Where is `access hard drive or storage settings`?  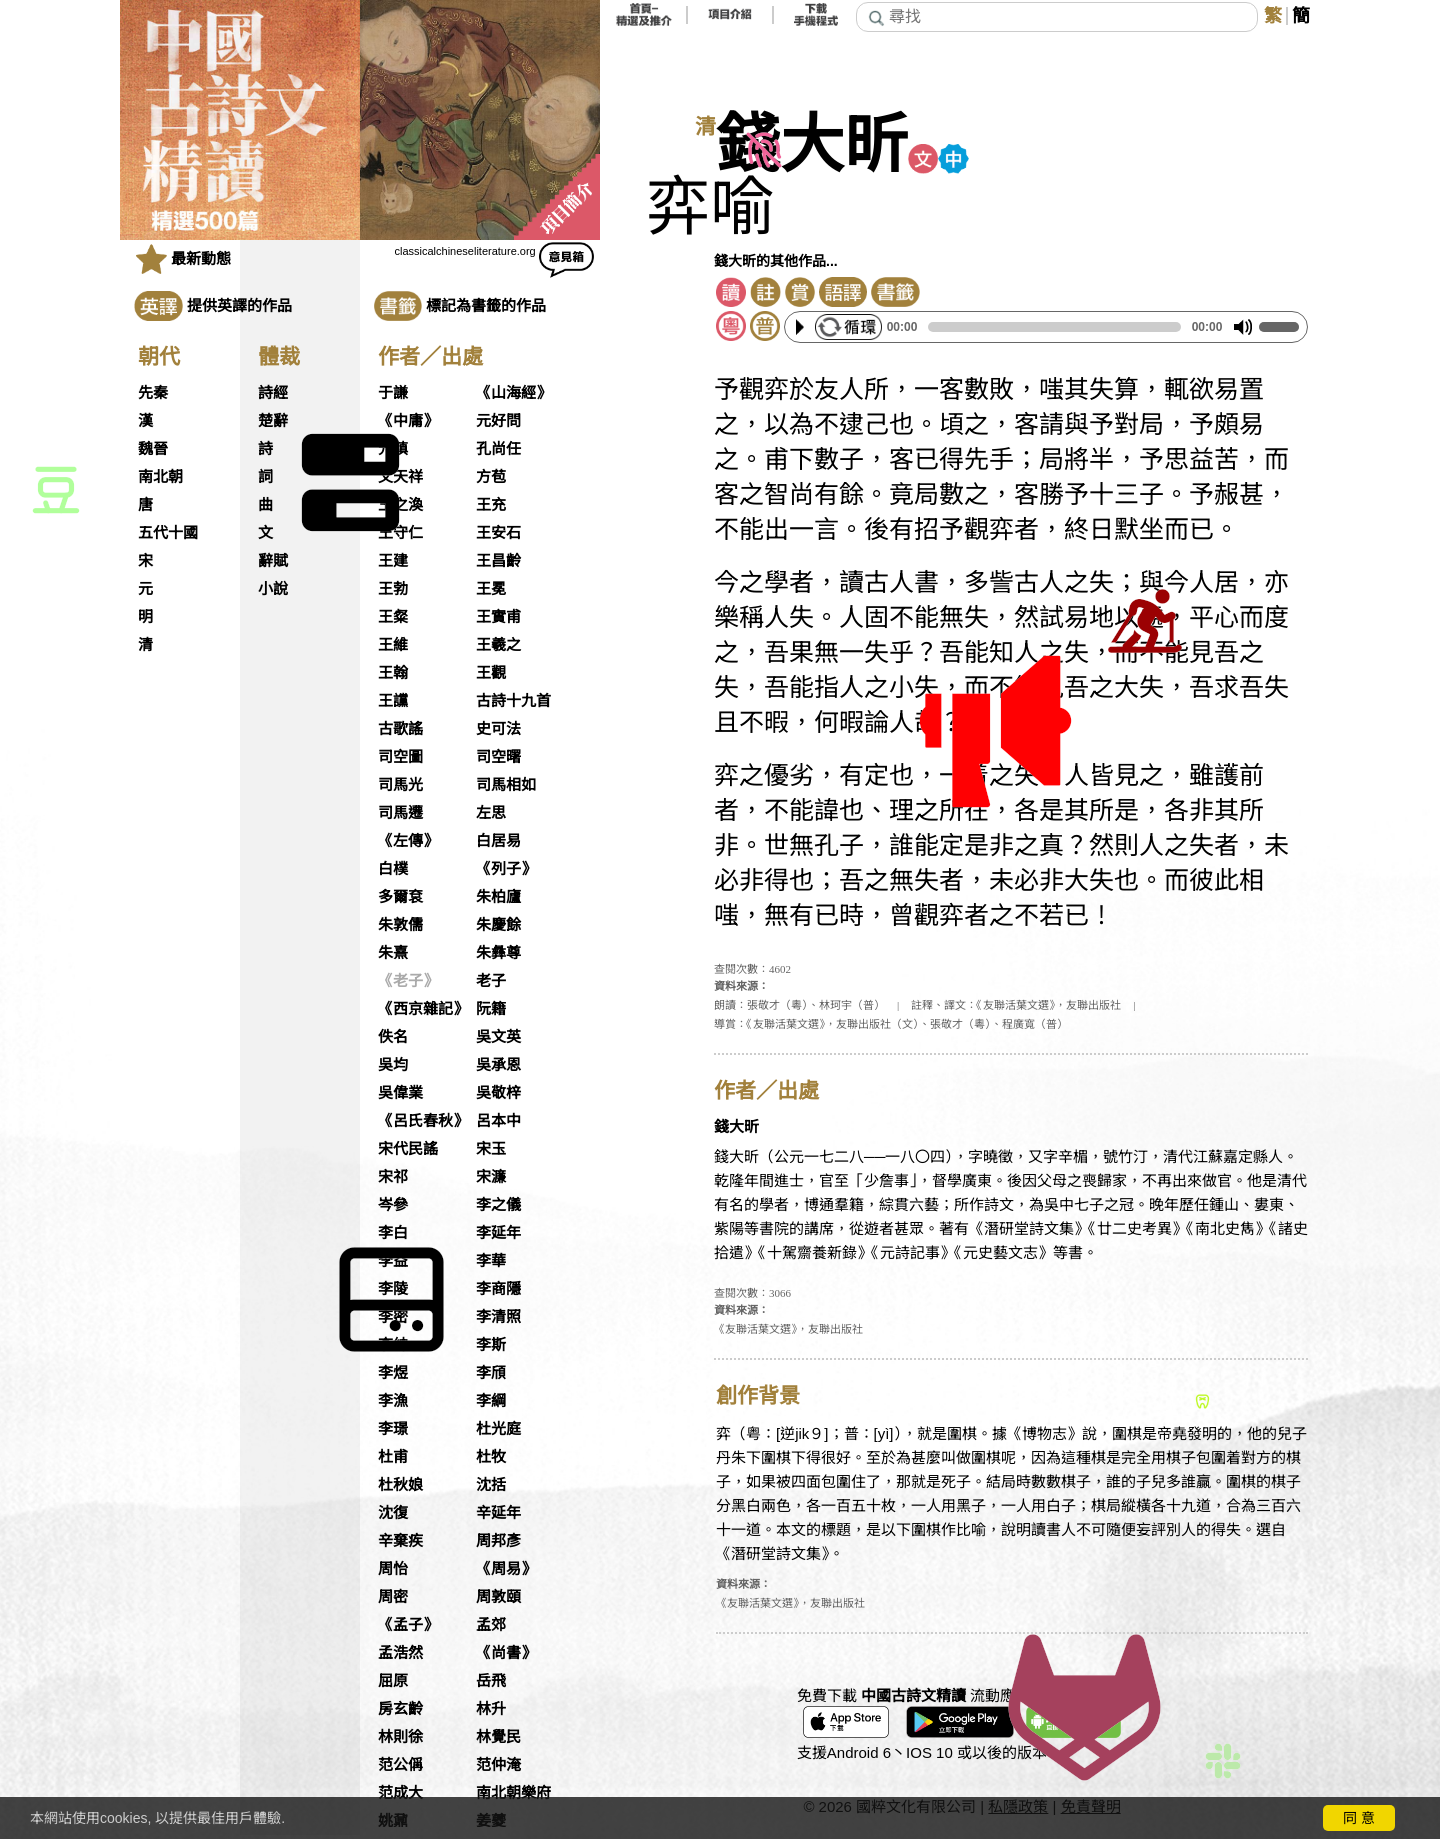 access hard drive or storage settings is located at coordinates (391, 1299).